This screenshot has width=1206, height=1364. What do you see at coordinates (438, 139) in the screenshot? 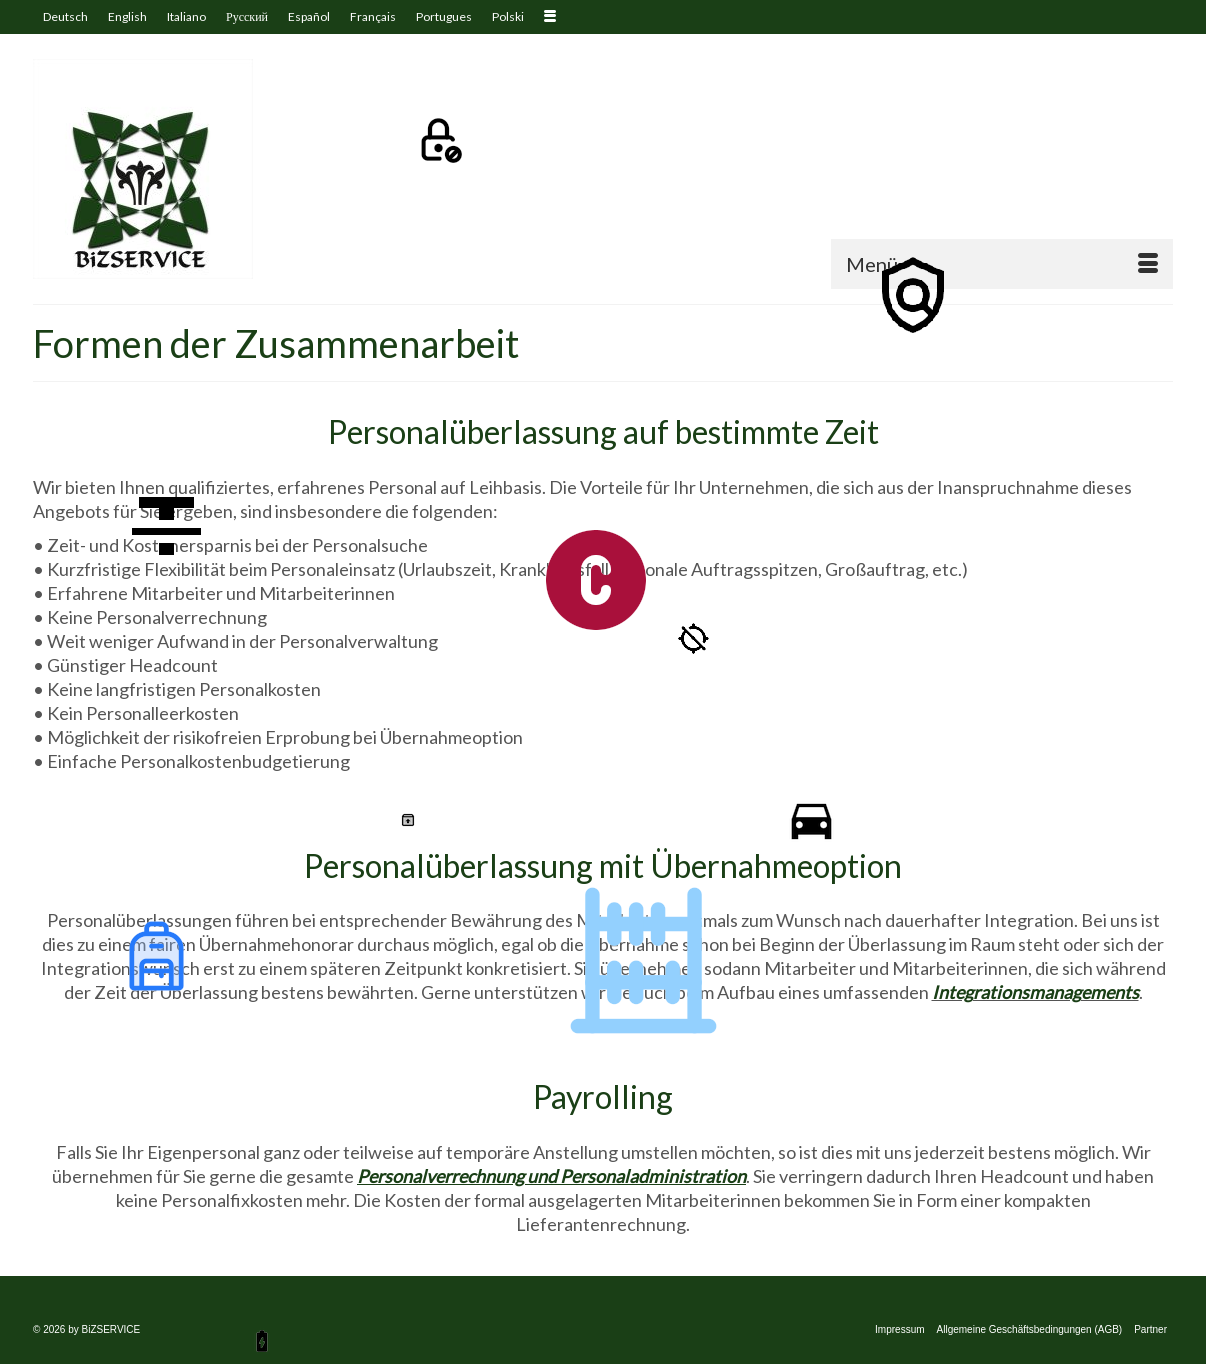
I see `cancel or revoke access permissions` at bounding box center [438, 139].